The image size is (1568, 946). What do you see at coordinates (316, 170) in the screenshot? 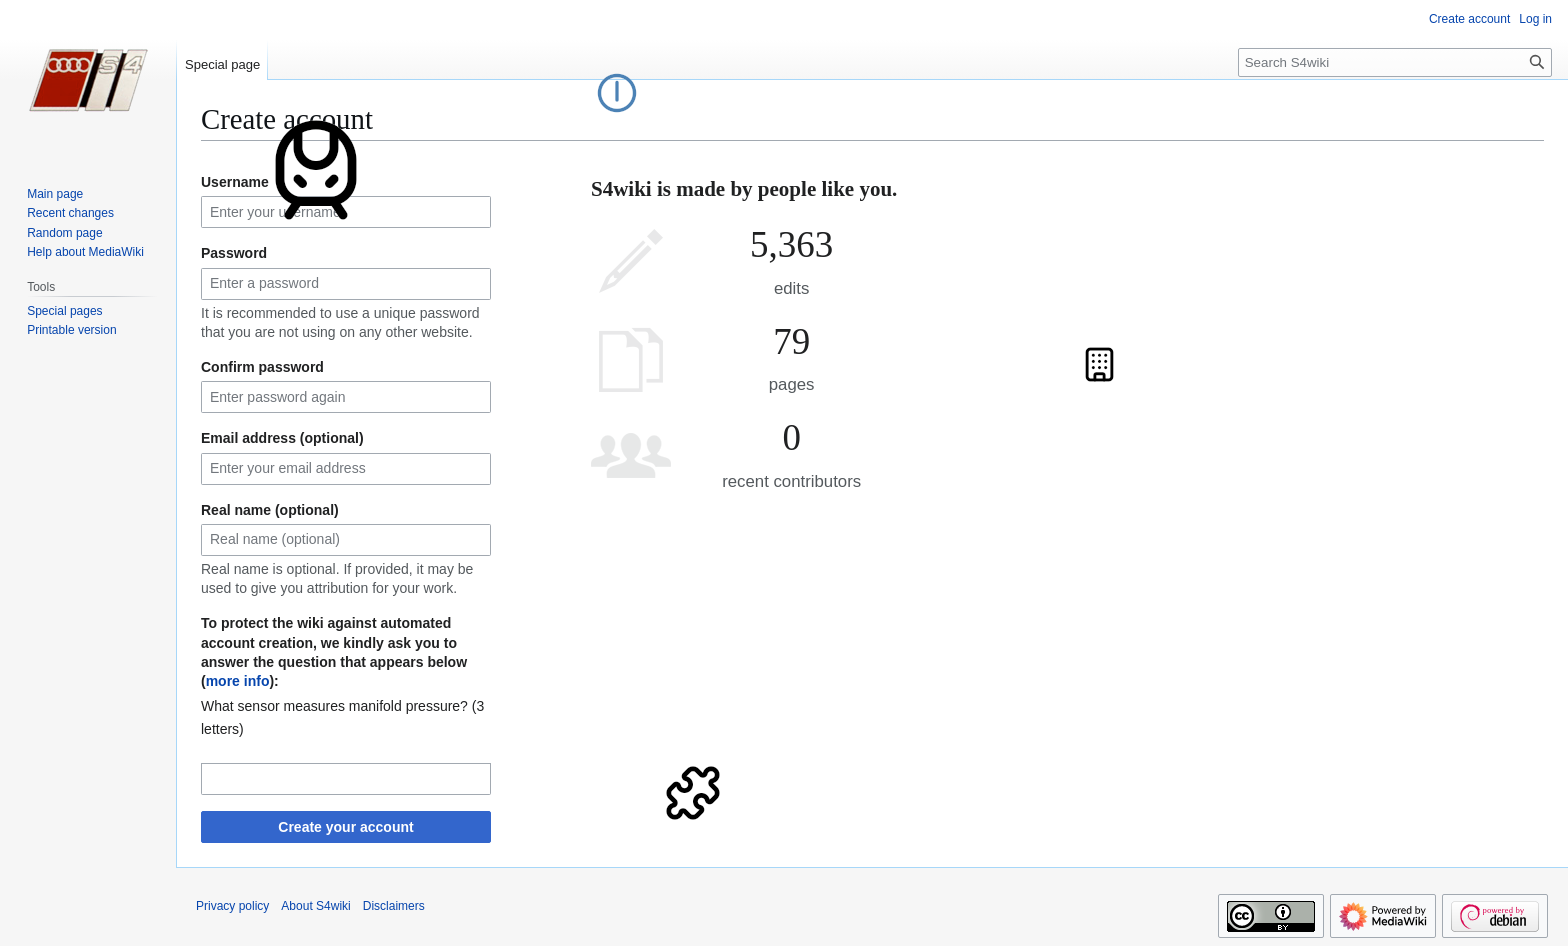
I see `view train or rail transit options` at bounding box center [316, 170].